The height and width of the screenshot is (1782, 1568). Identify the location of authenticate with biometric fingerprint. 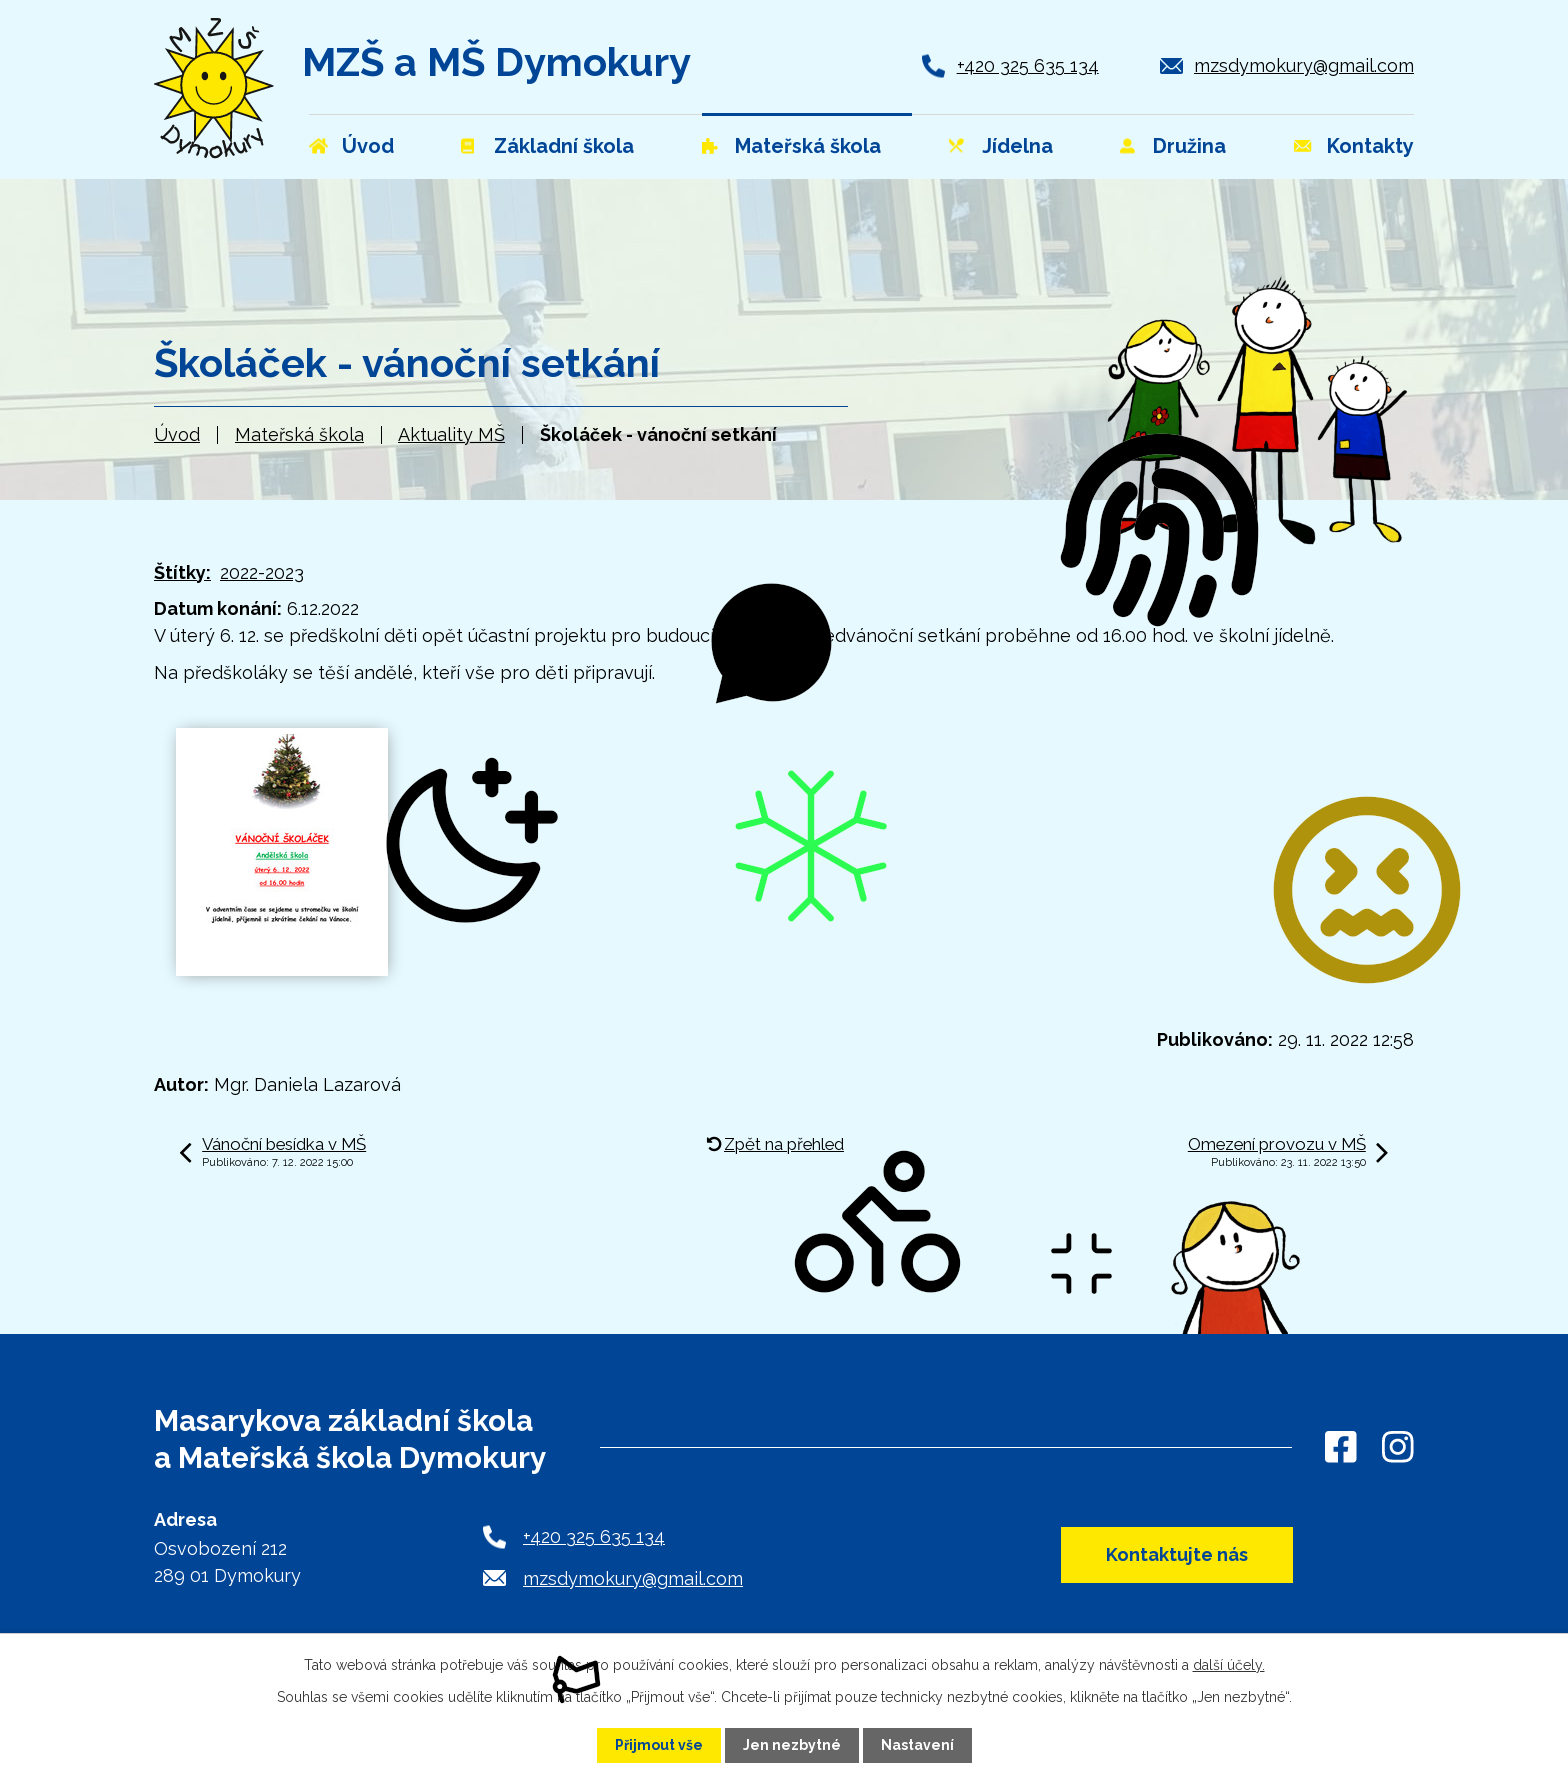
(1162, 530).